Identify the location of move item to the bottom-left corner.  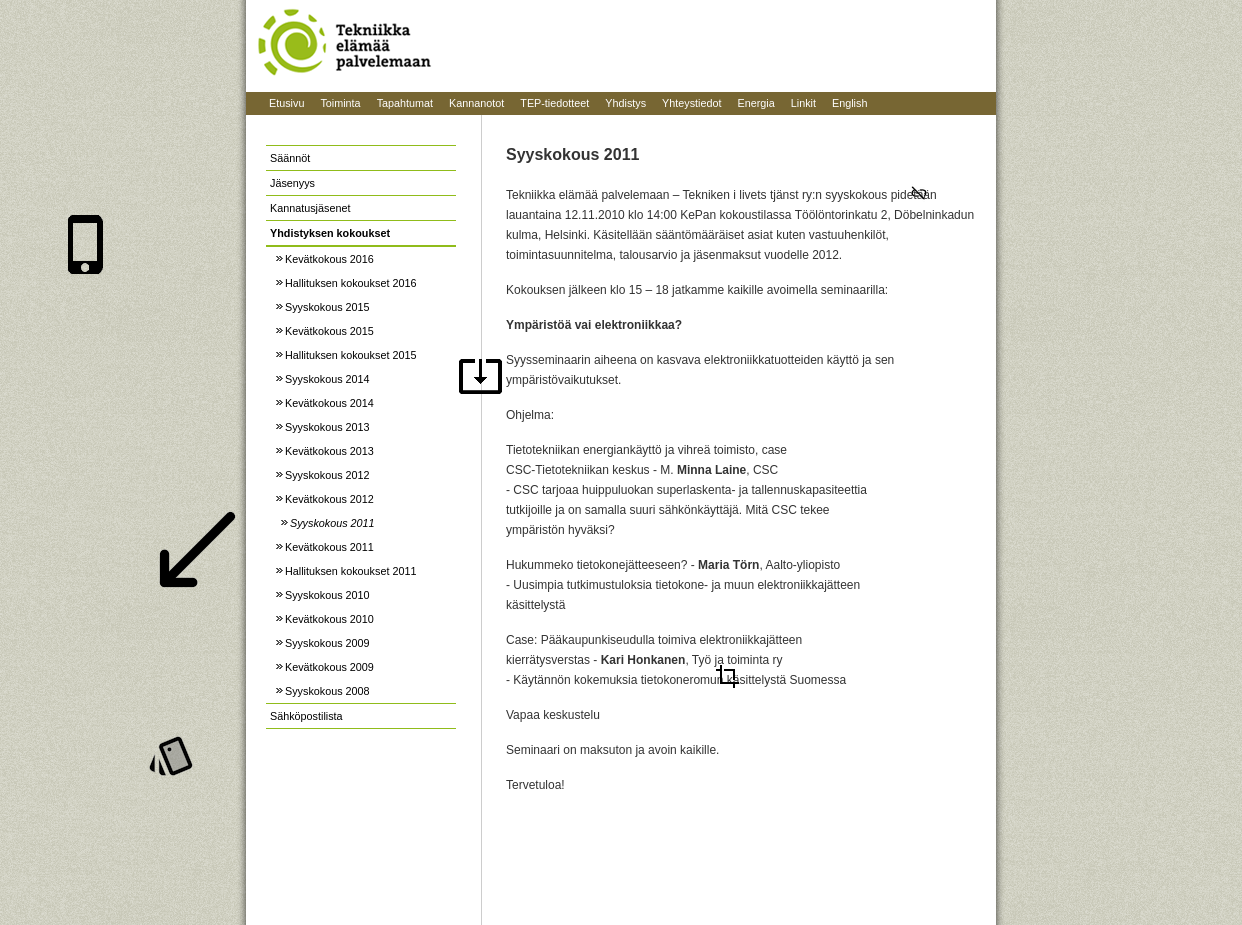
(197, 549).